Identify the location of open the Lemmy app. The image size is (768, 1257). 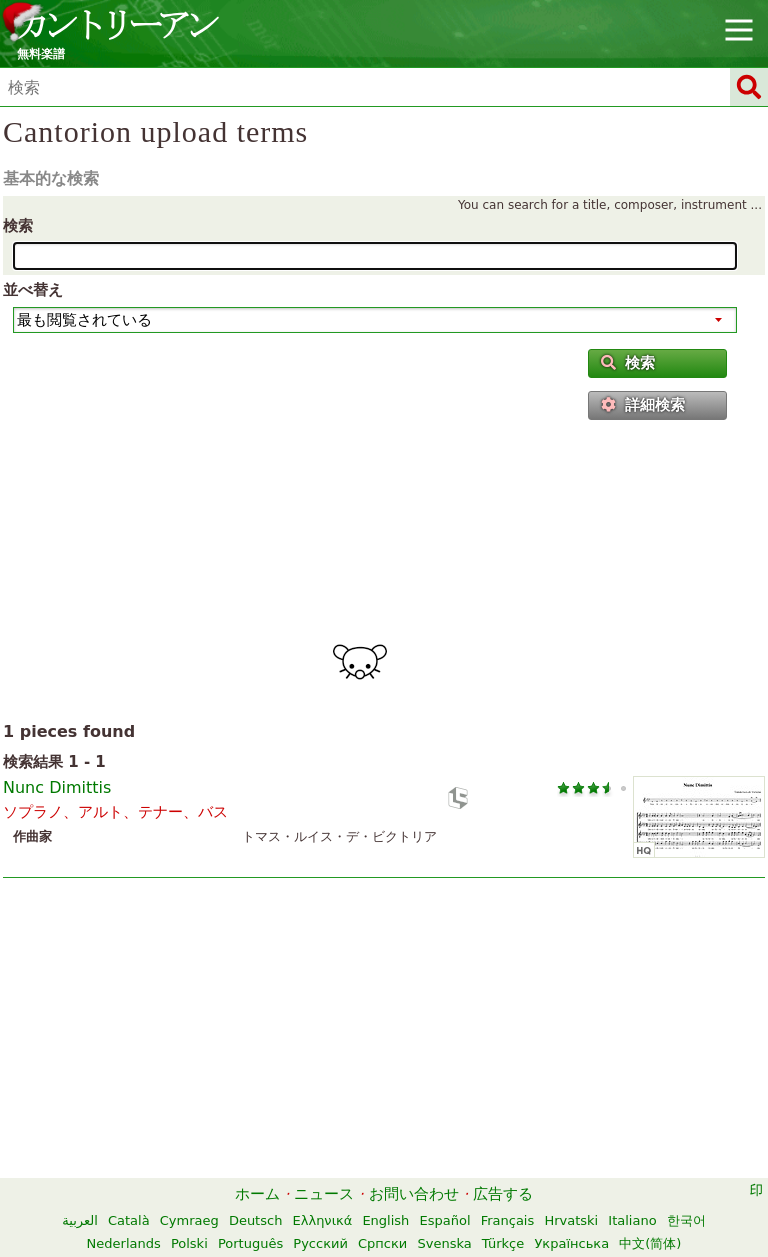
(360, 662).